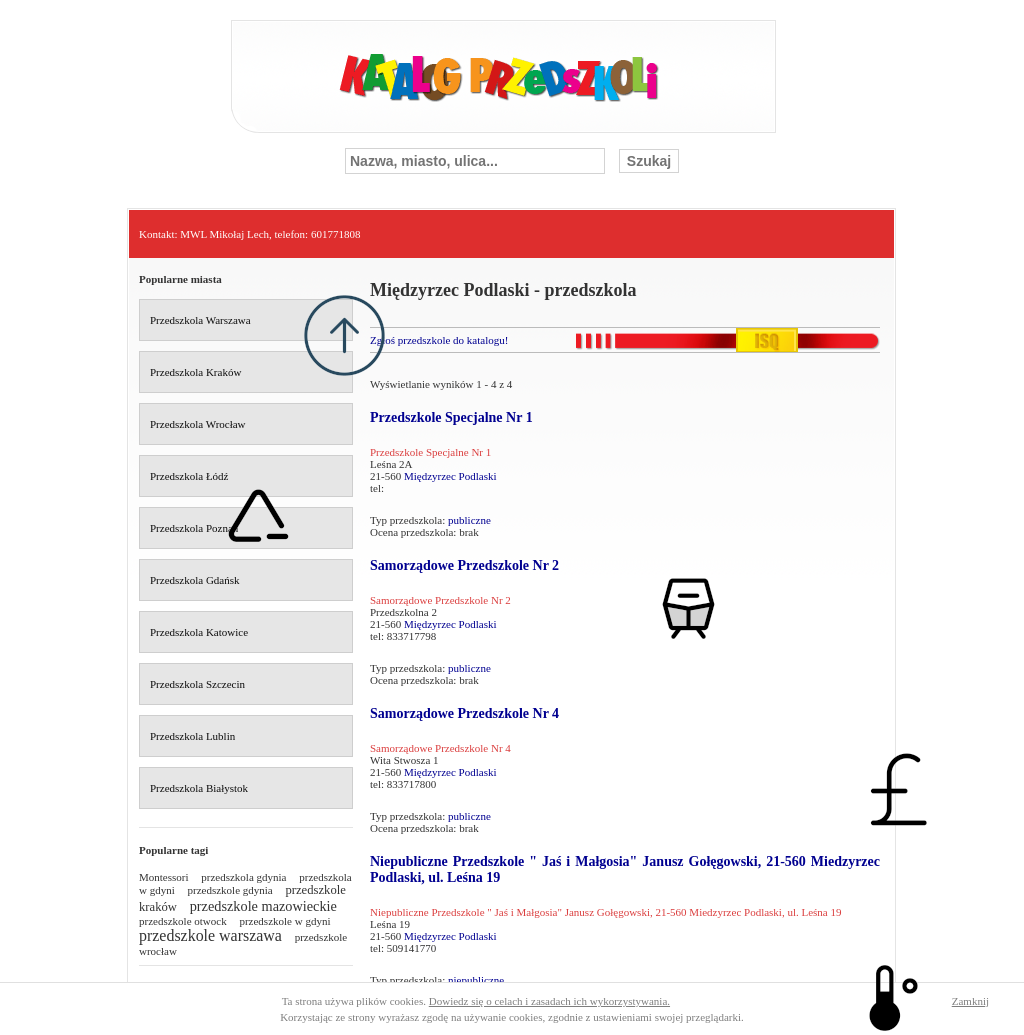 The image size is (1024, 1035). What do you see at coordinates (887, 998) in the screenshot?
I see `view current temperature` at bounding box center [887, 998].